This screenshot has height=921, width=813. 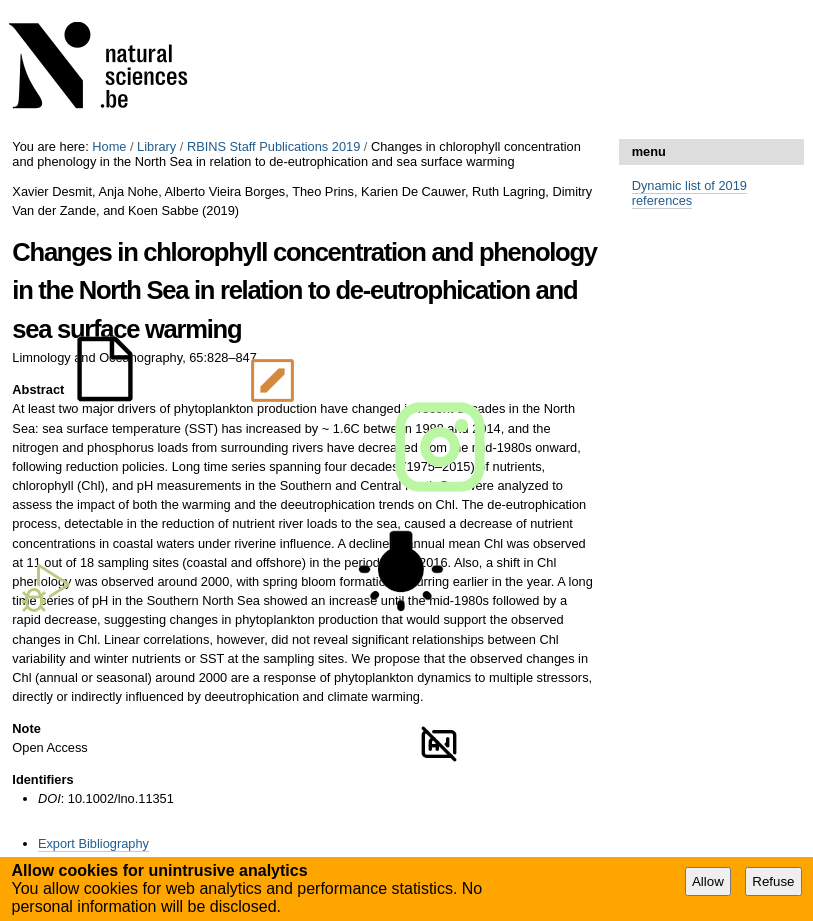 What do you see at coordinates (105, 369) in the screenshot?
I see `create a new file` at bounding box center [105, 369].